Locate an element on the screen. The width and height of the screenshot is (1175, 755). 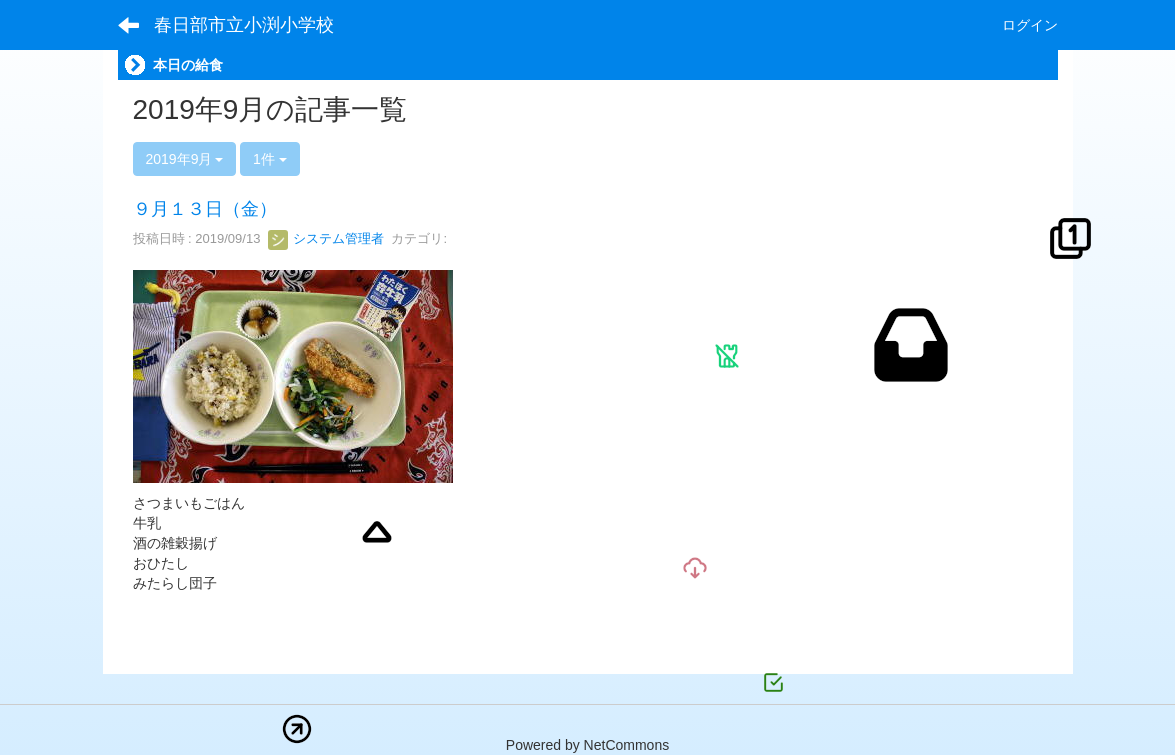
indicates tower or signal is offline is located at coordinates (727, 356).